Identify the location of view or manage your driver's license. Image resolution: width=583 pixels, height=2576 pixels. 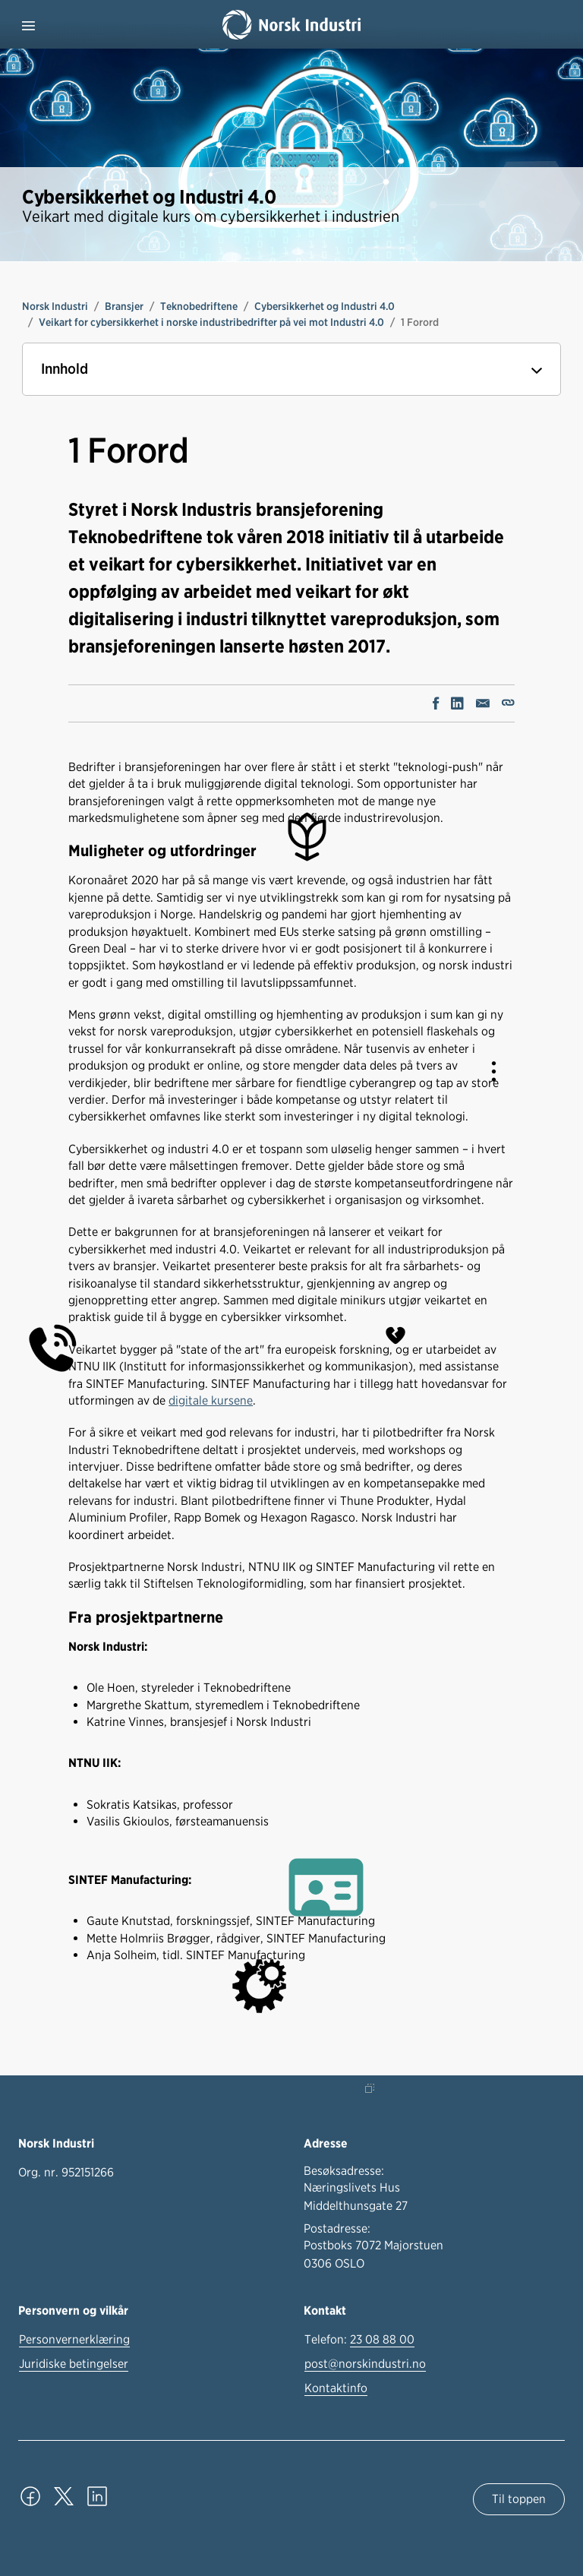
(326, 1887).